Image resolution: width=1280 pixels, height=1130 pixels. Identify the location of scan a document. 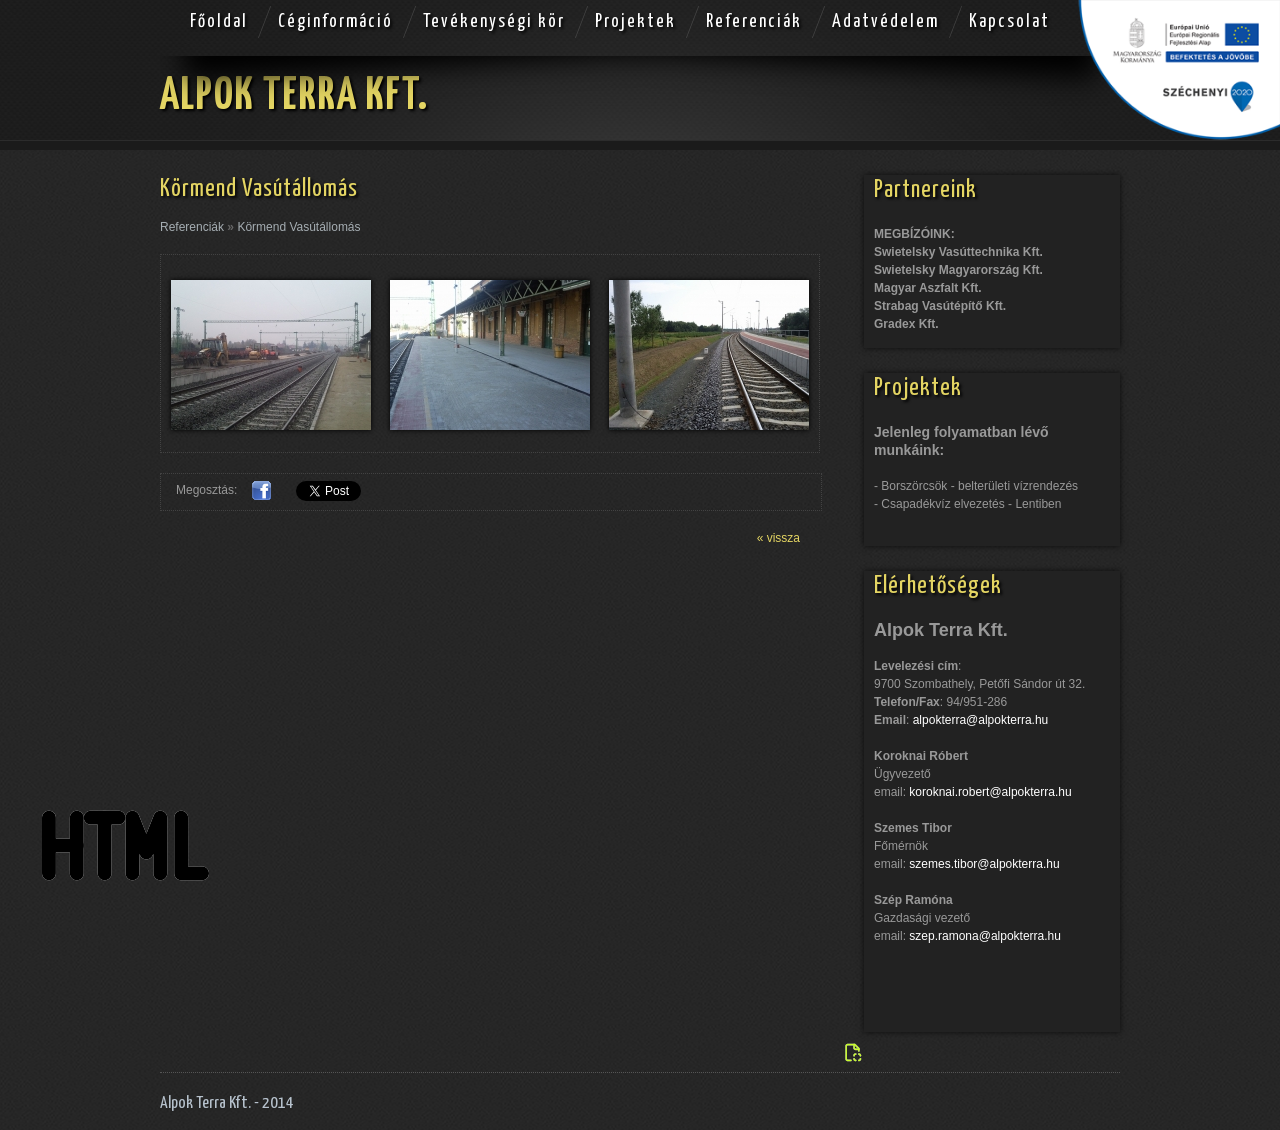
(852, 1052).